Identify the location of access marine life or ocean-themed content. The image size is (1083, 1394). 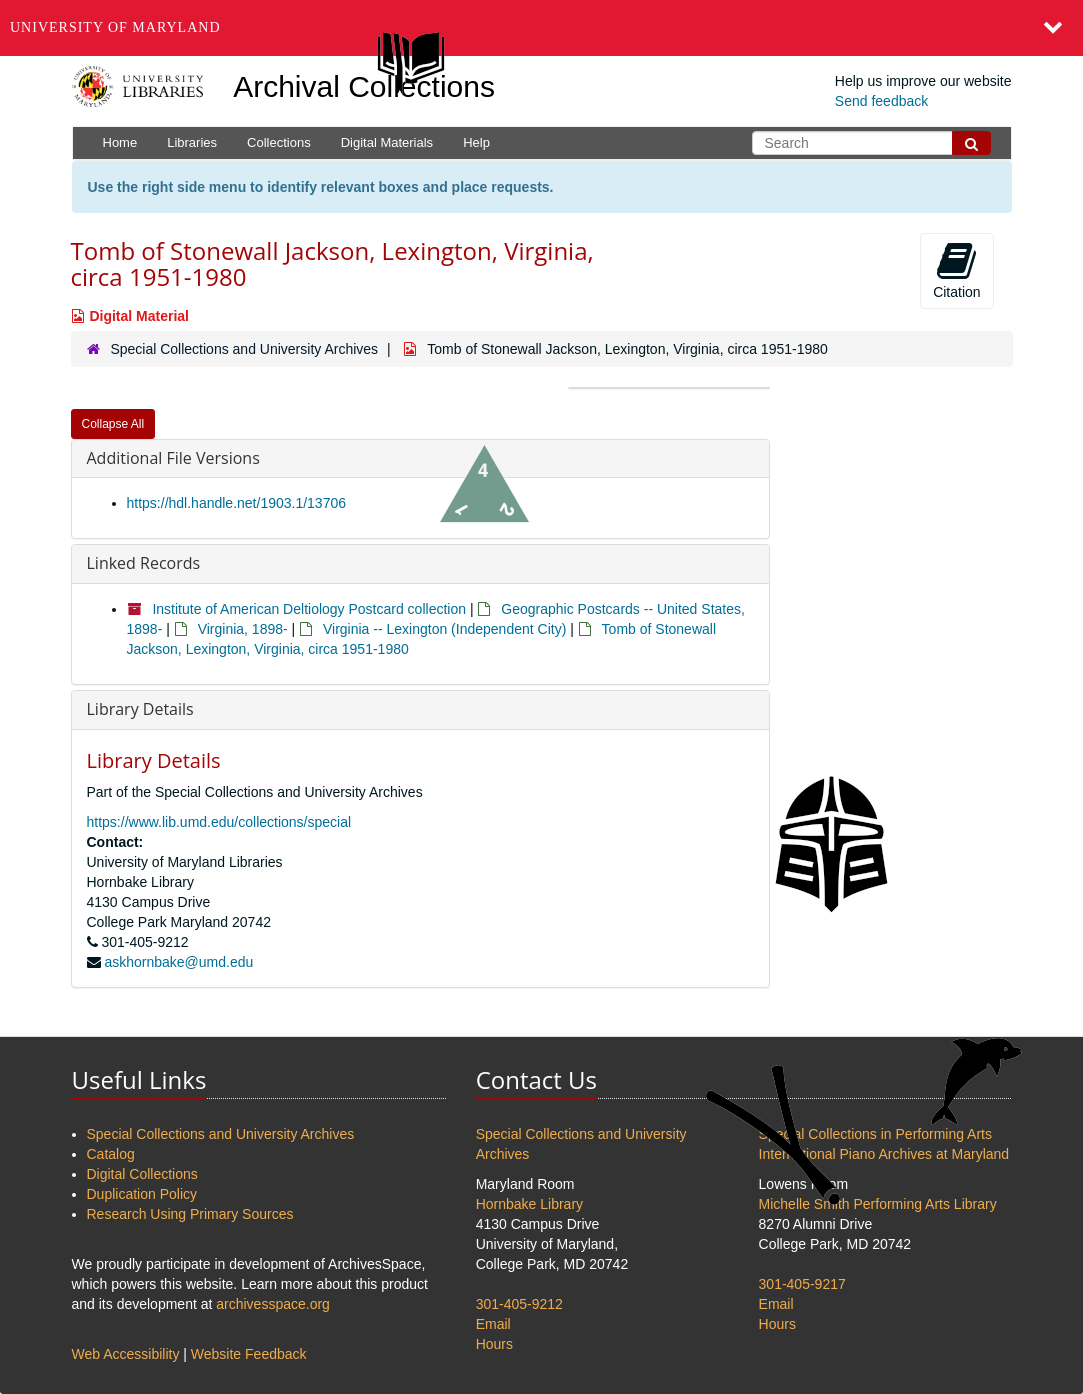
(976, 1081).